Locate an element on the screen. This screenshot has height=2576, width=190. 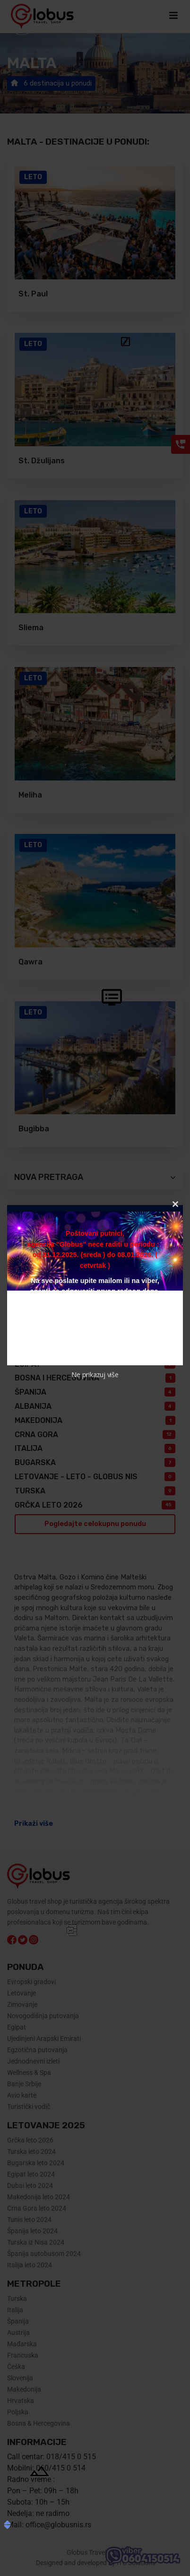
switch to terrain map view is located at coordinates (39, 2471).